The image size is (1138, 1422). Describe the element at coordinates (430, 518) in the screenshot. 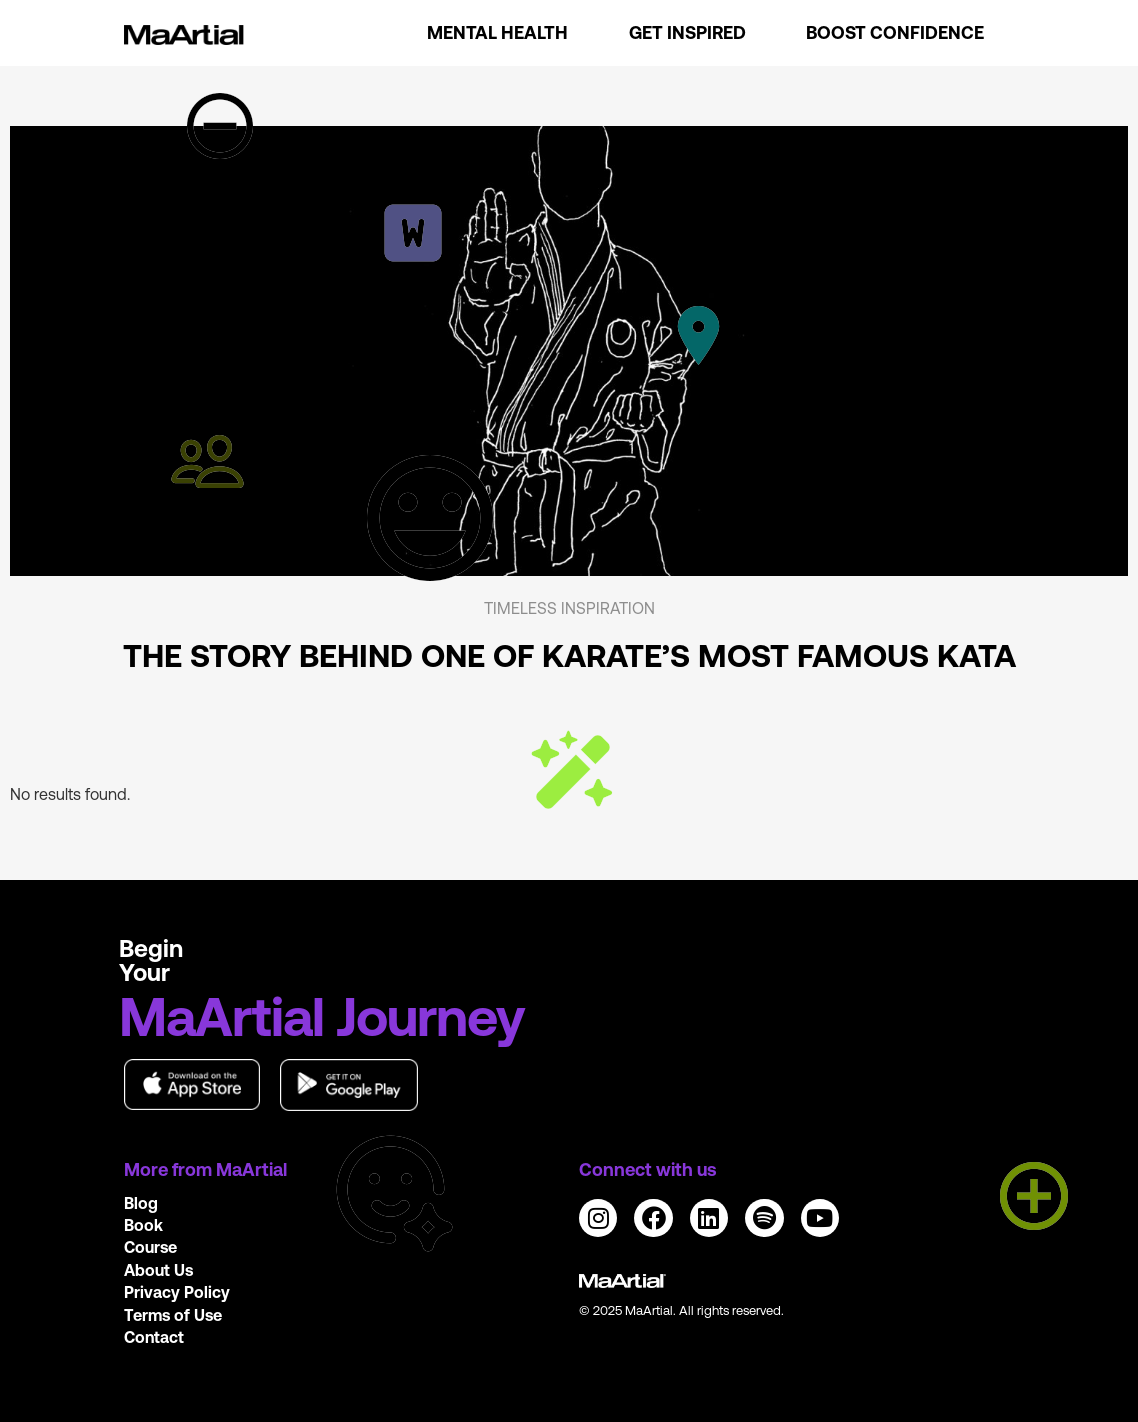

I see `rate your experience as positive` at that location.